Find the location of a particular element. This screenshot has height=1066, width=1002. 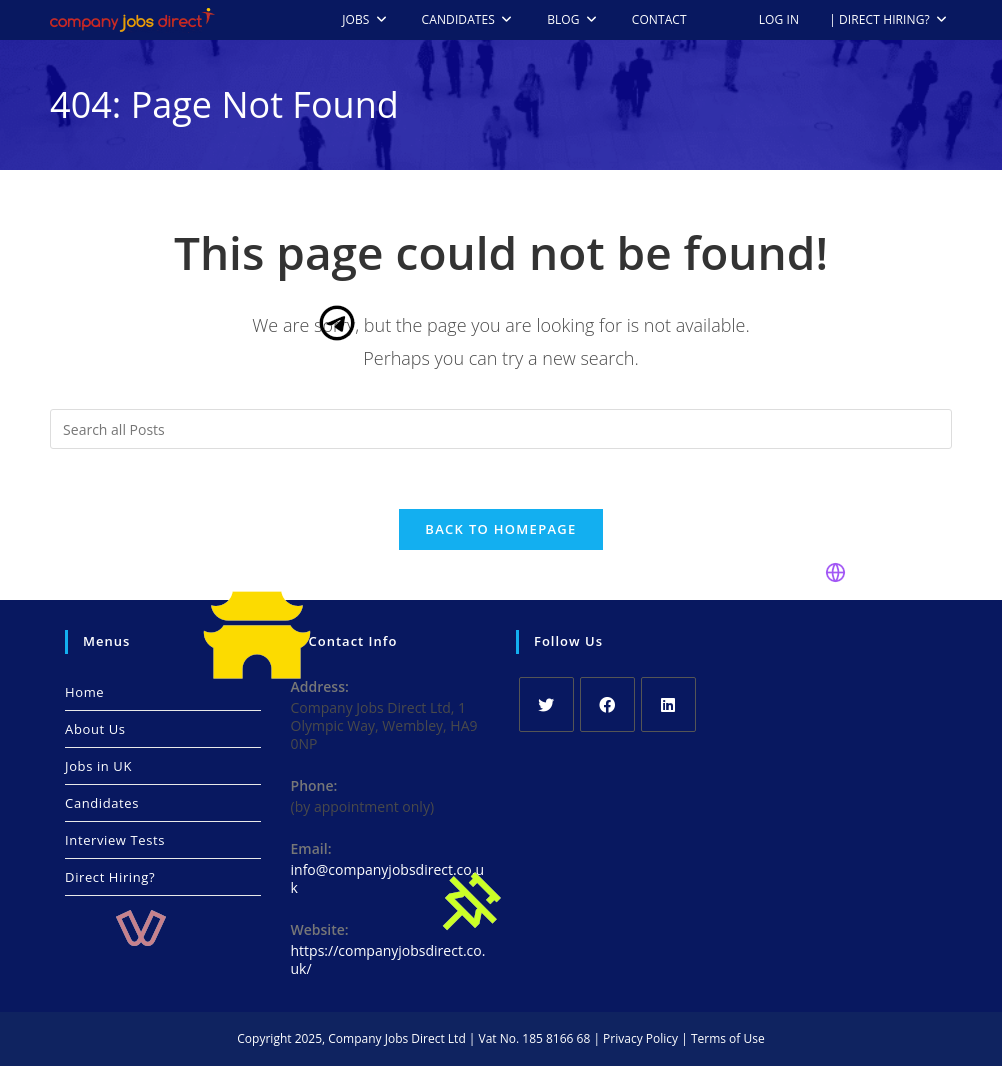

link or sign in to viva wallet payment services is located at coordinates (141, 928).